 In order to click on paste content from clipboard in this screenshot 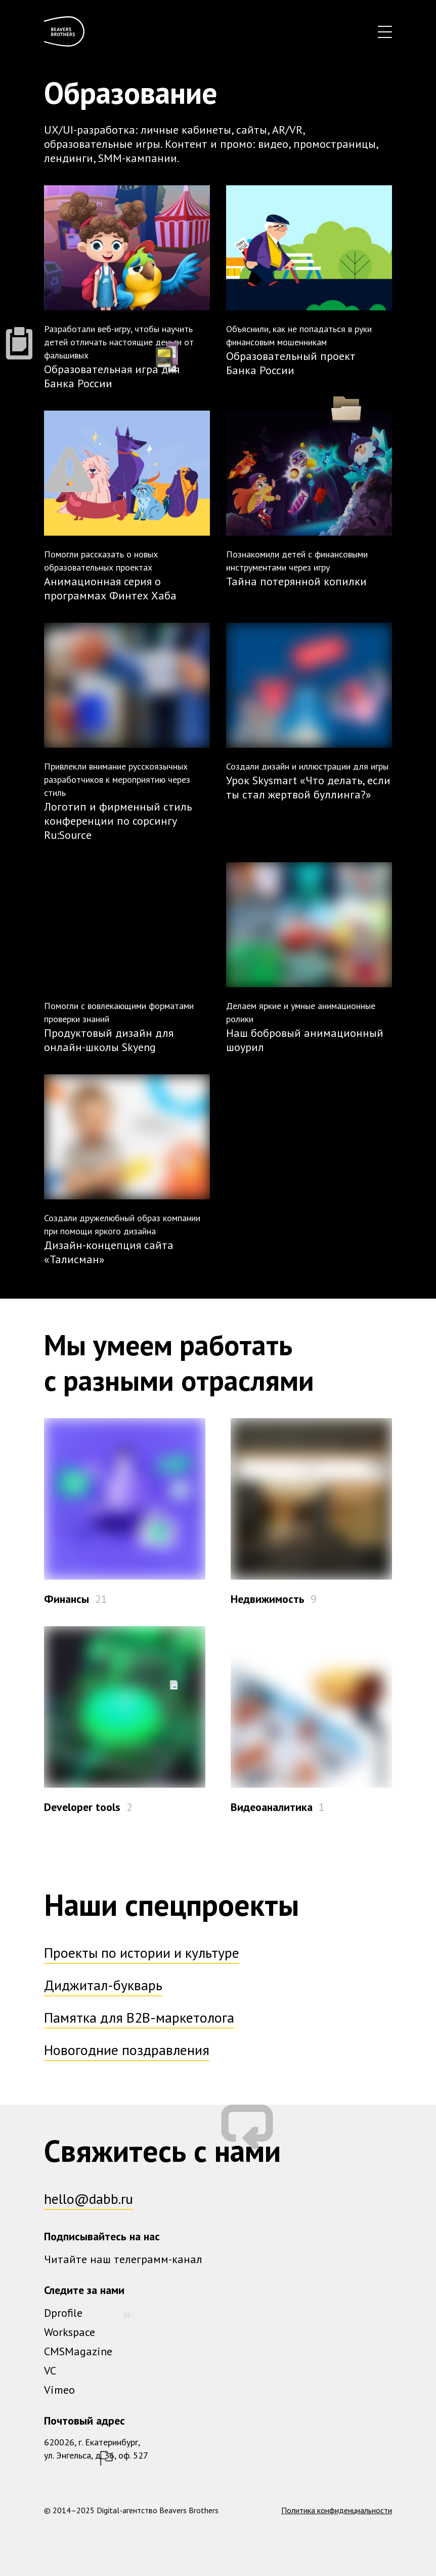, I will do `click(20, 343)`.